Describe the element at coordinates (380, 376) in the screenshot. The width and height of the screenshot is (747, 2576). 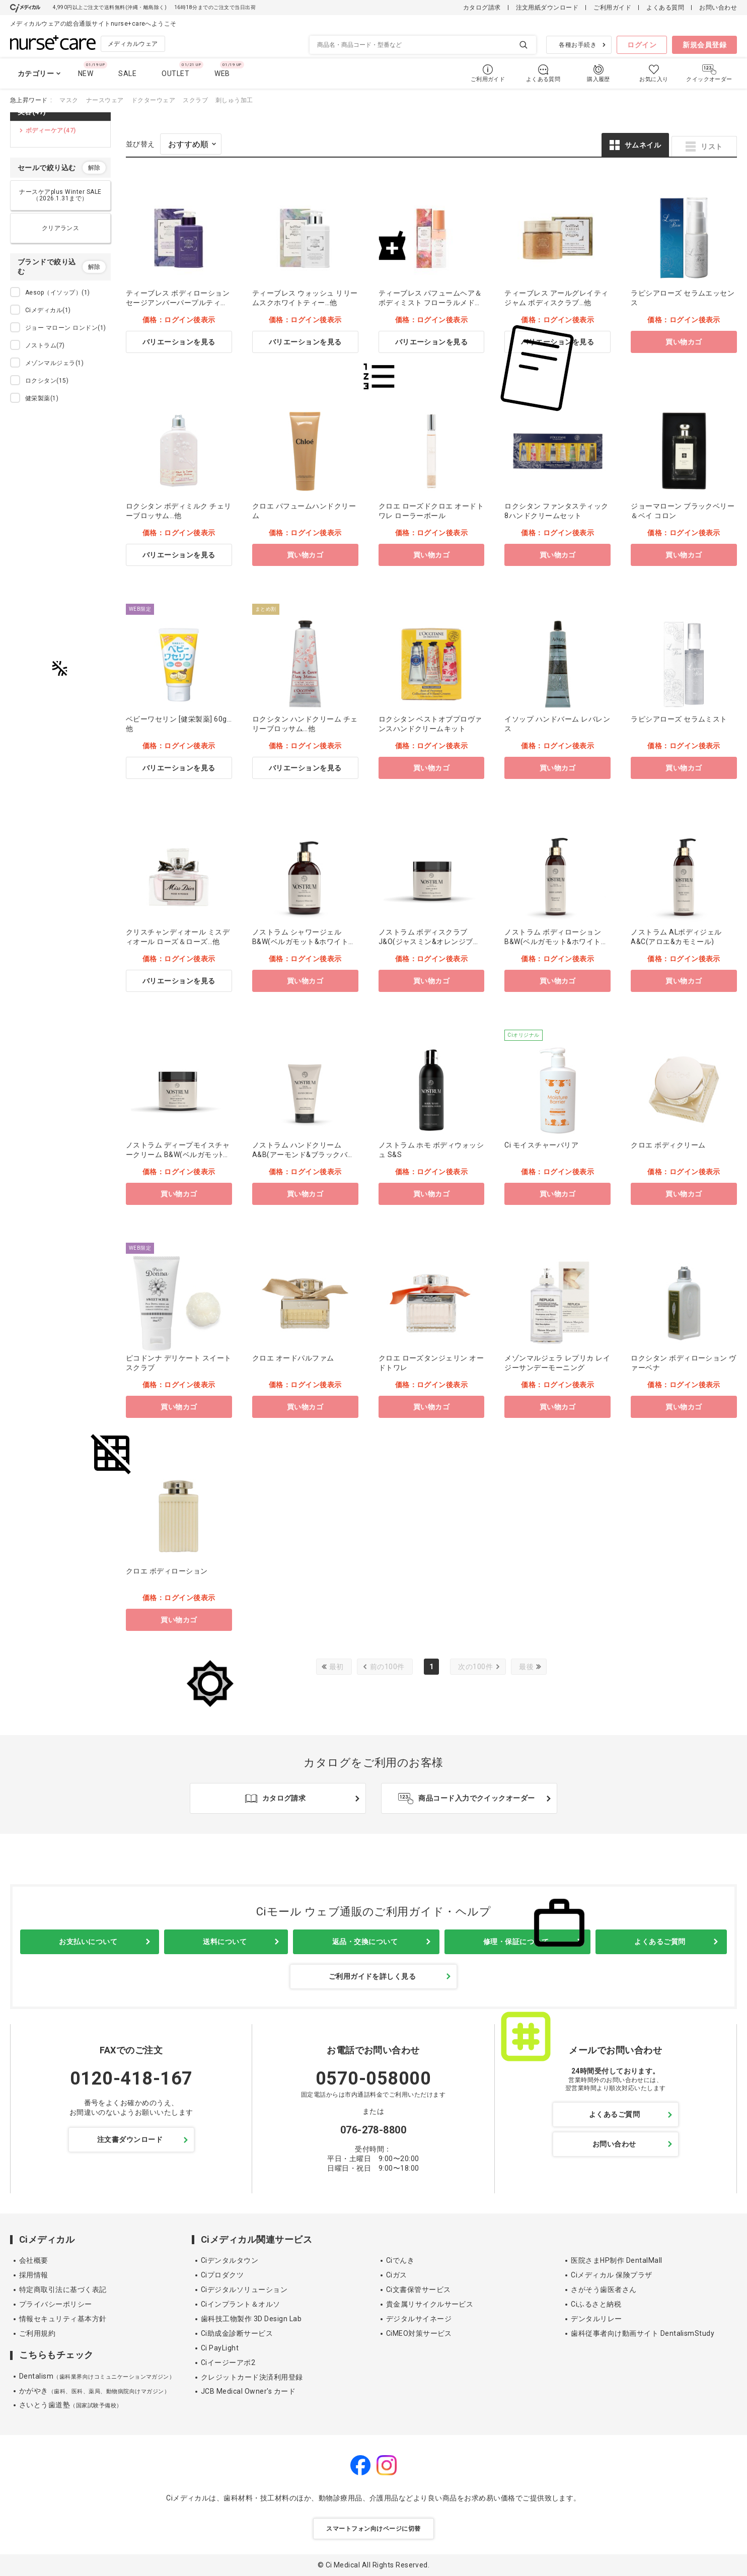
I see `create a numbered list` at that location.